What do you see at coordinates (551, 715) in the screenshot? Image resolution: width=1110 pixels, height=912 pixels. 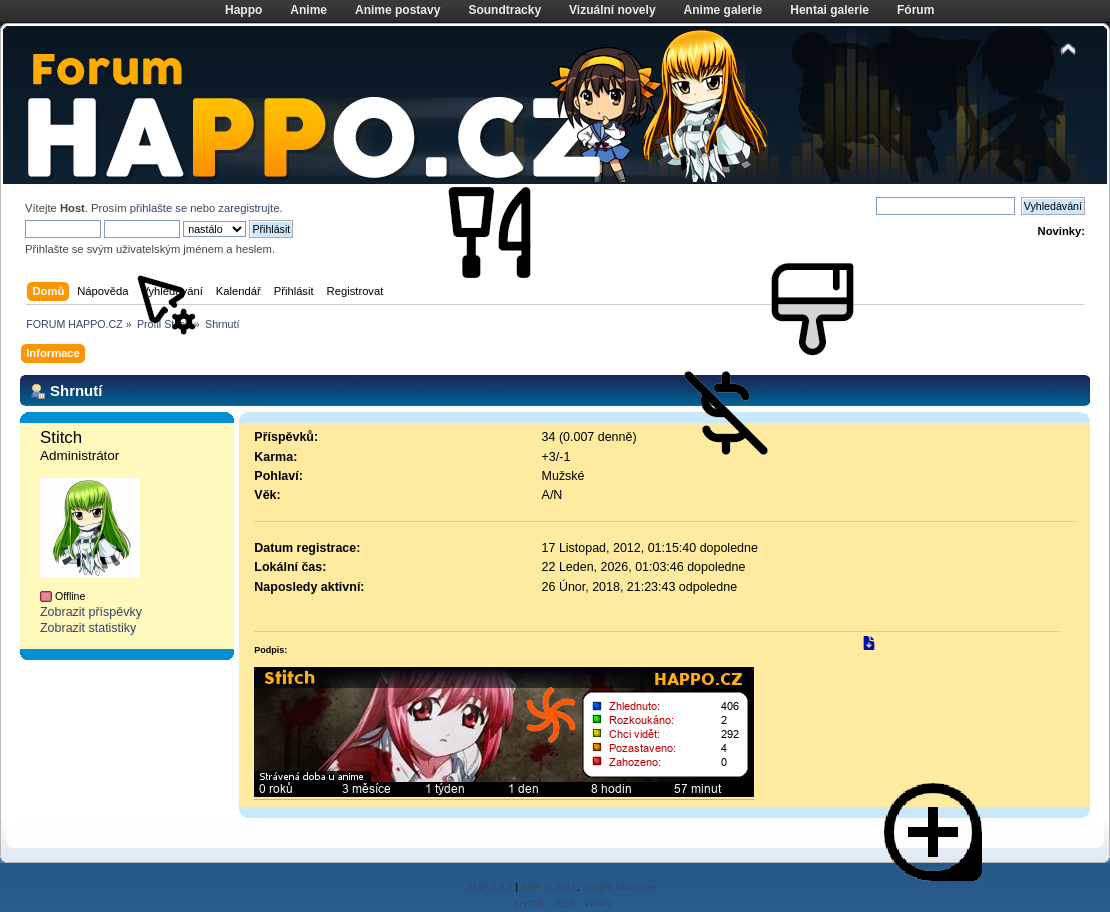 I see `access space or astronomy-themed content` at bounding box center [551, 715].